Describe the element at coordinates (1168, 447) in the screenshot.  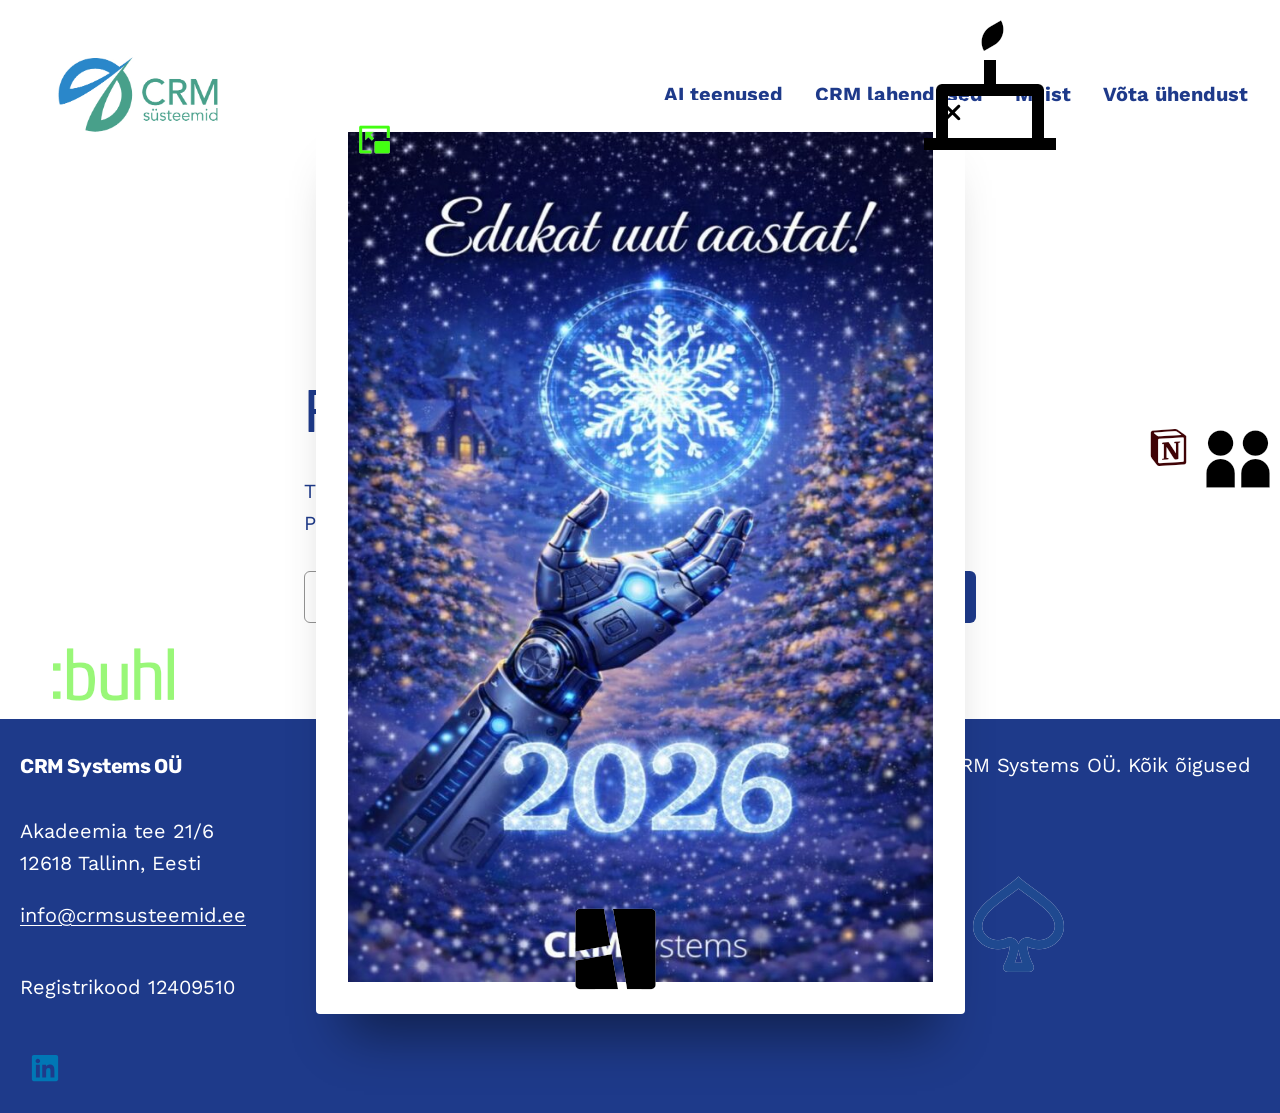
I see `open Notion app` at that location.